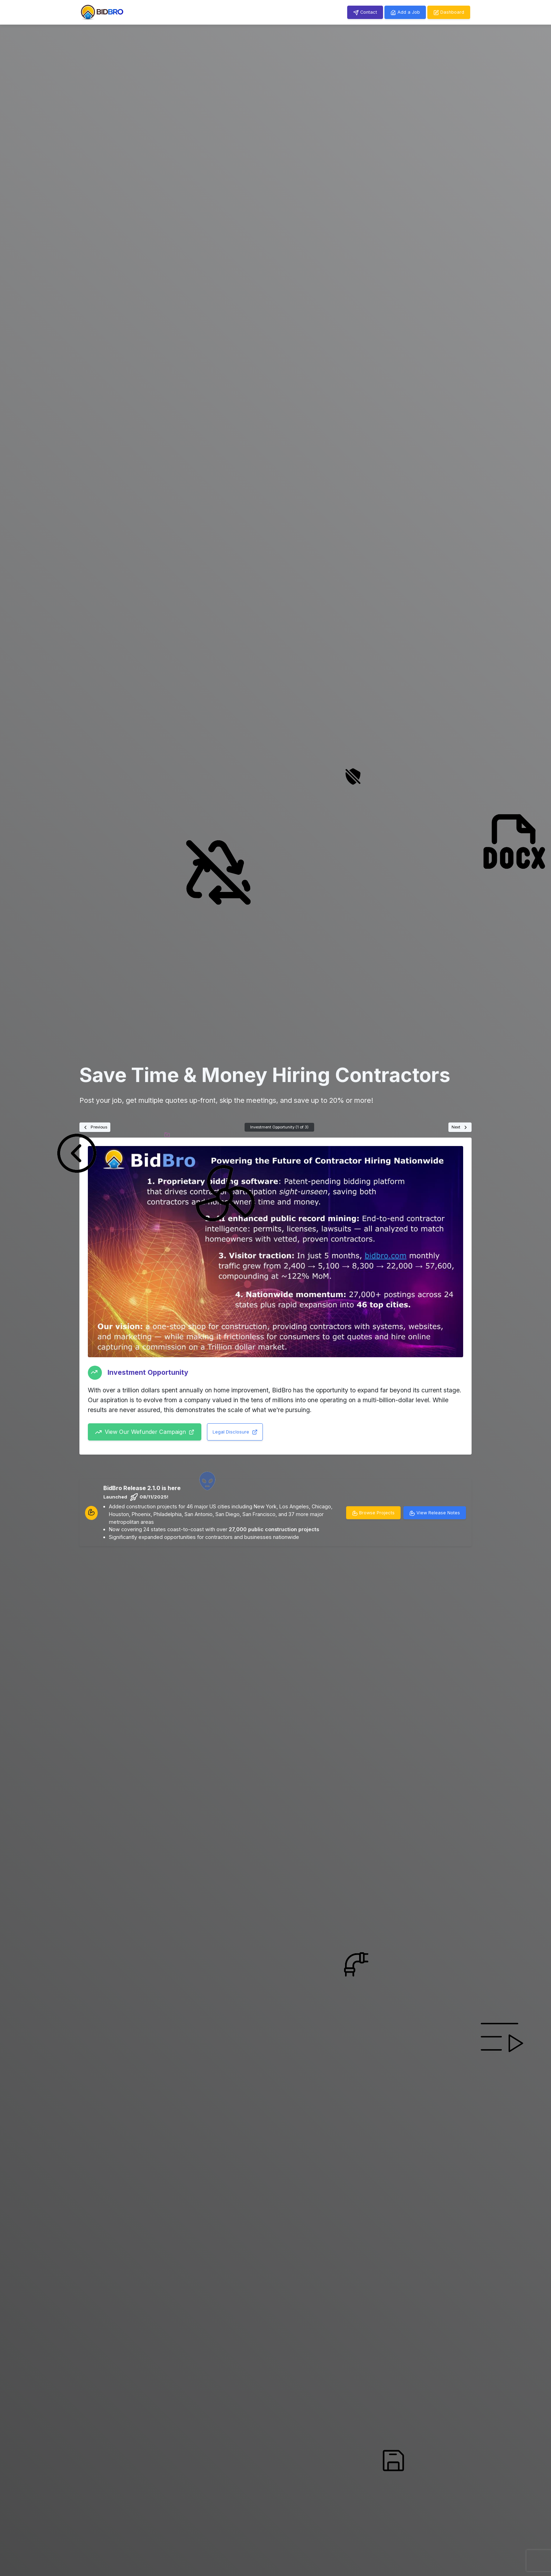  Describe the element at coordinates (167, 1134) in the screenshot. I see `remove a folder from your files` at that location.